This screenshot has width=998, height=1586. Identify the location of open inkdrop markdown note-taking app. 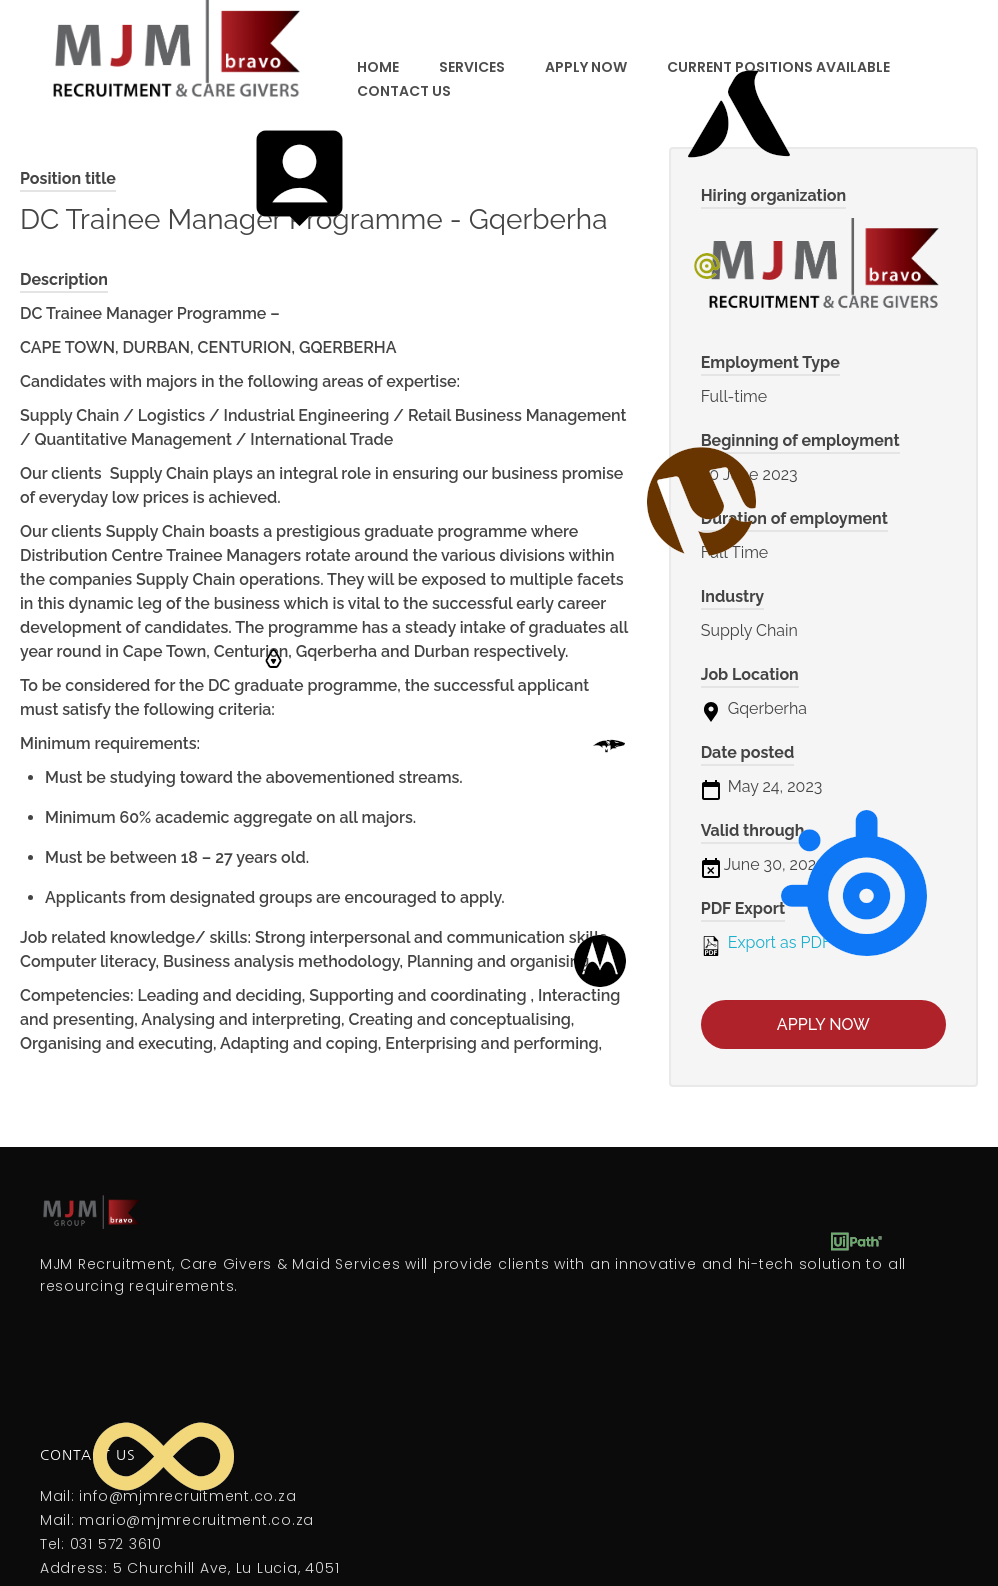
(273, 658).